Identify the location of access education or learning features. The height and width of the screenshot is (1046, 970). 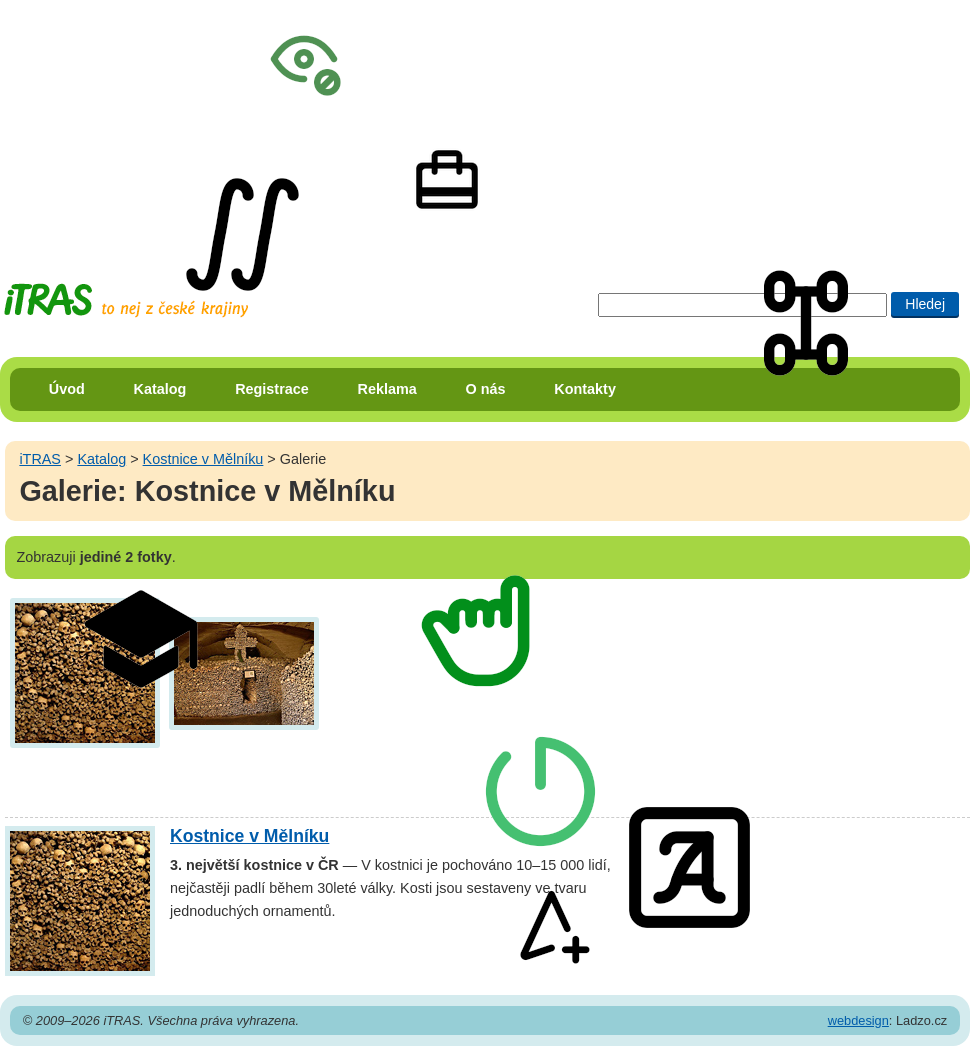
(141, 639).